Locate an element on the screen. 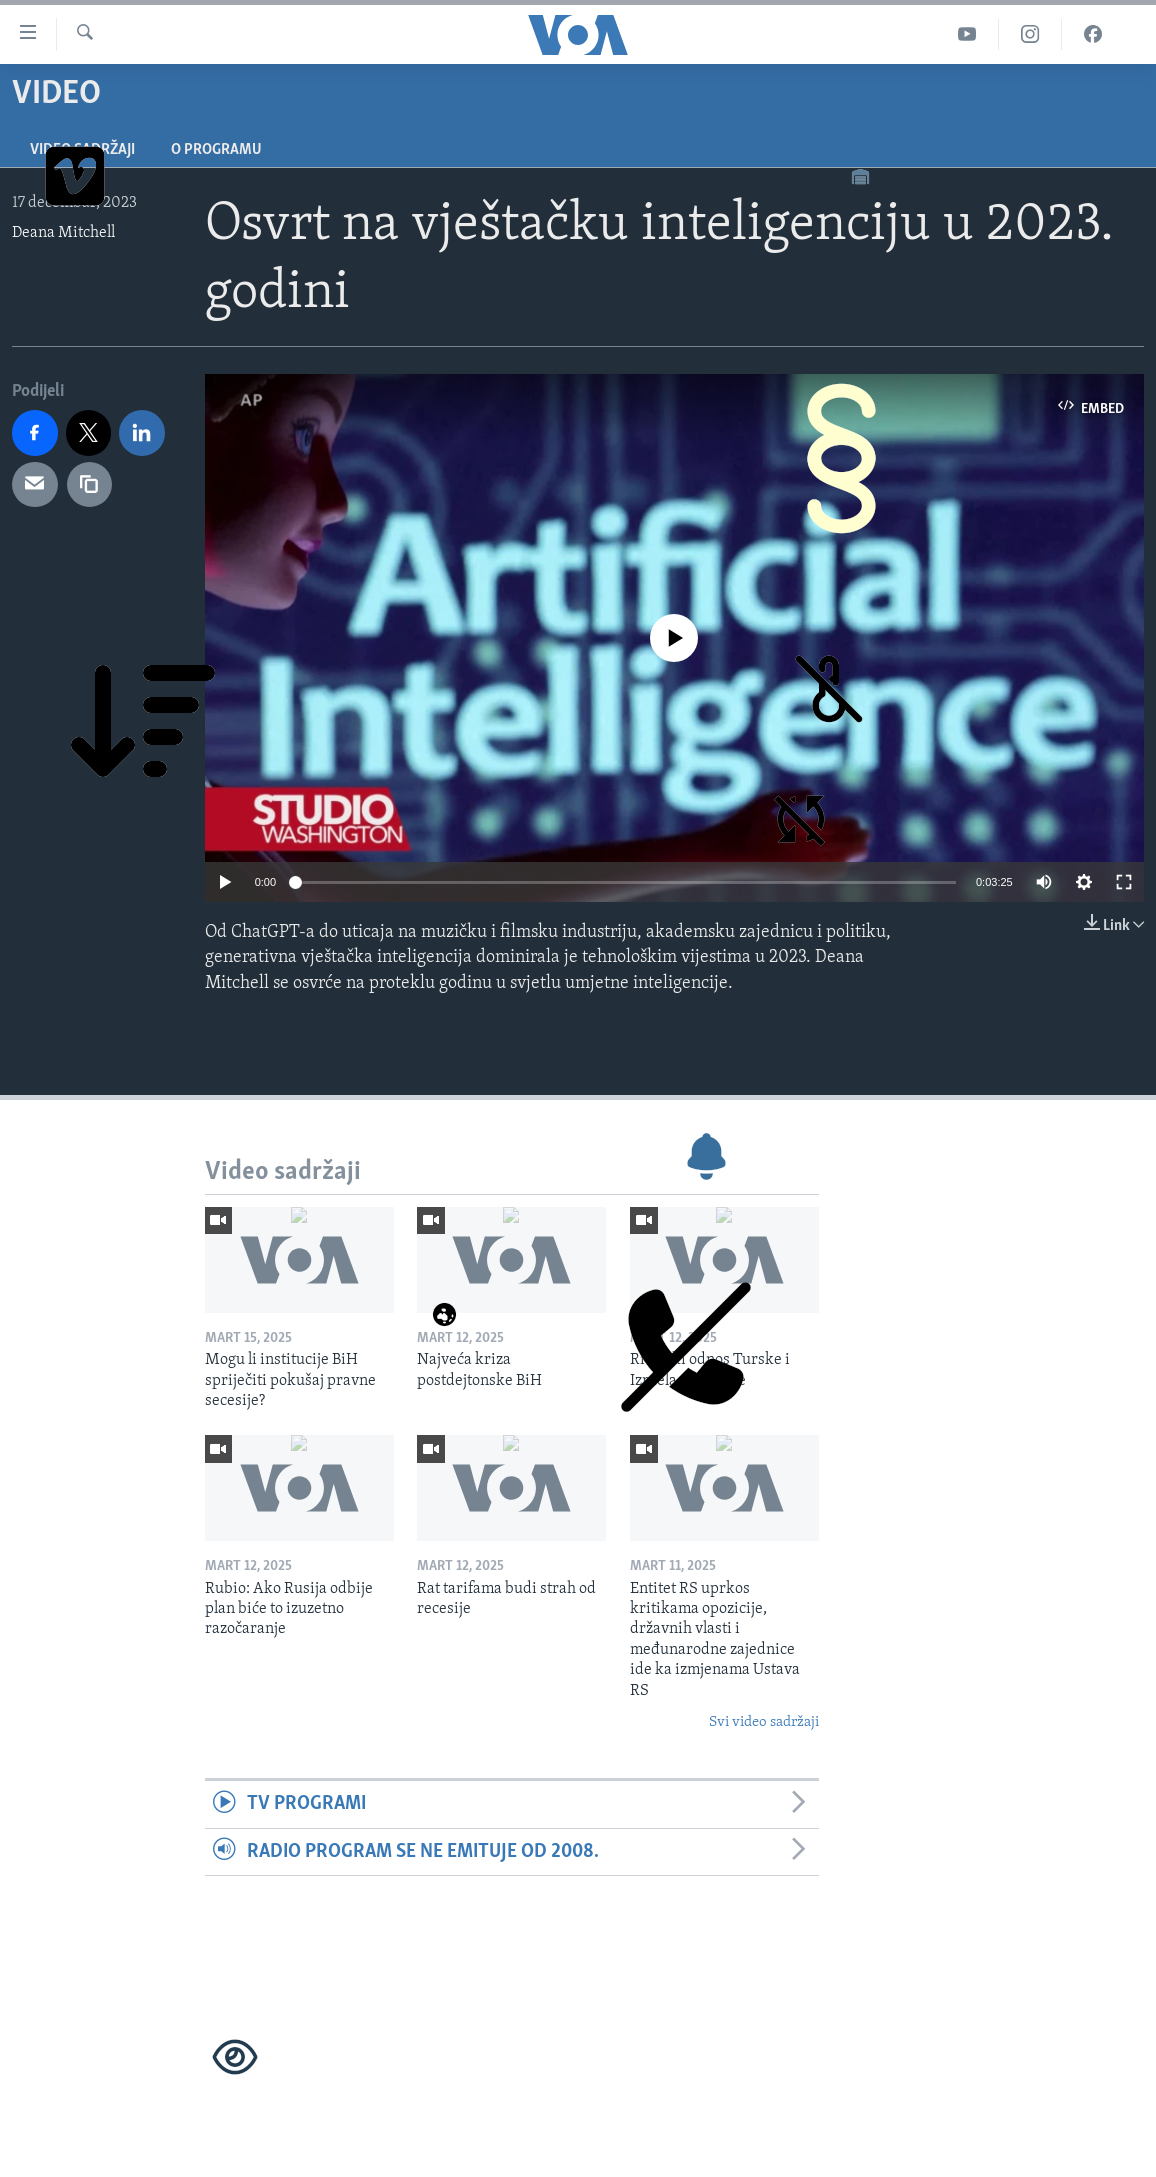  access warehouse or storage inventory is located at coordinates (860, 176).